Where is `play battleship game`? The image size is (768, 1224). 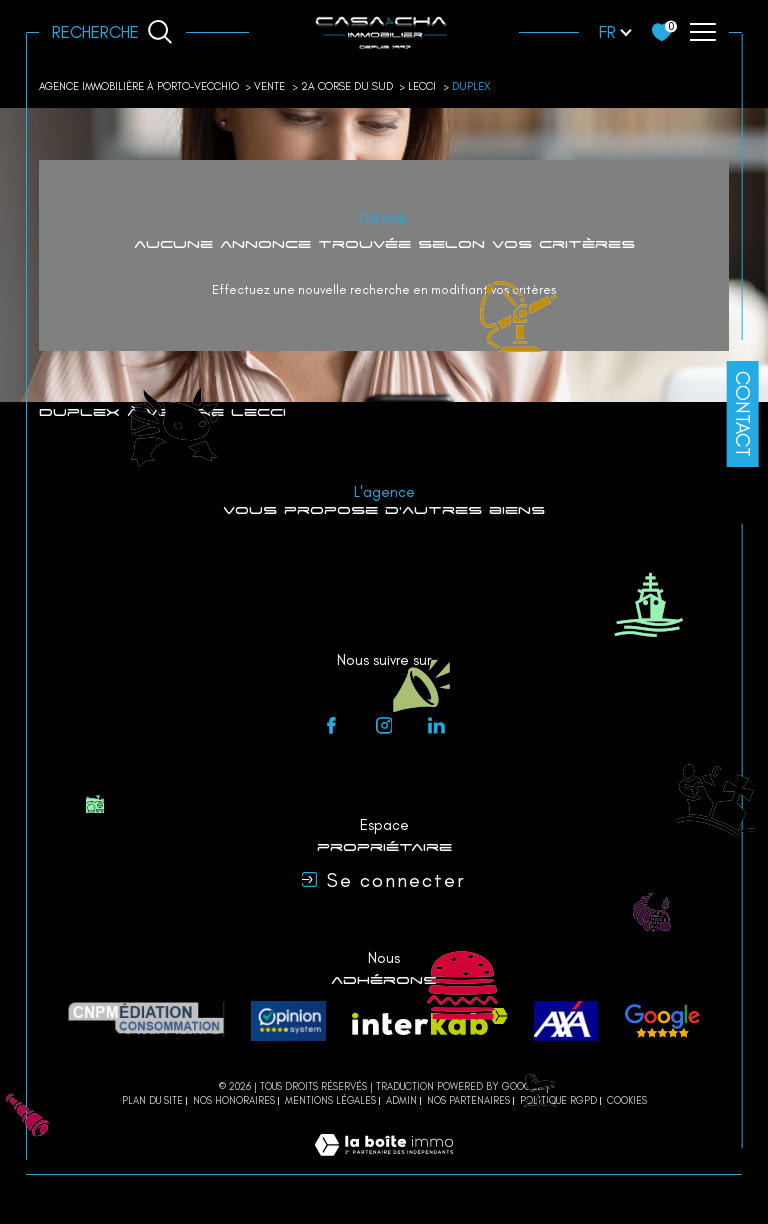 play battleship game is located at coordinates (650, 607).